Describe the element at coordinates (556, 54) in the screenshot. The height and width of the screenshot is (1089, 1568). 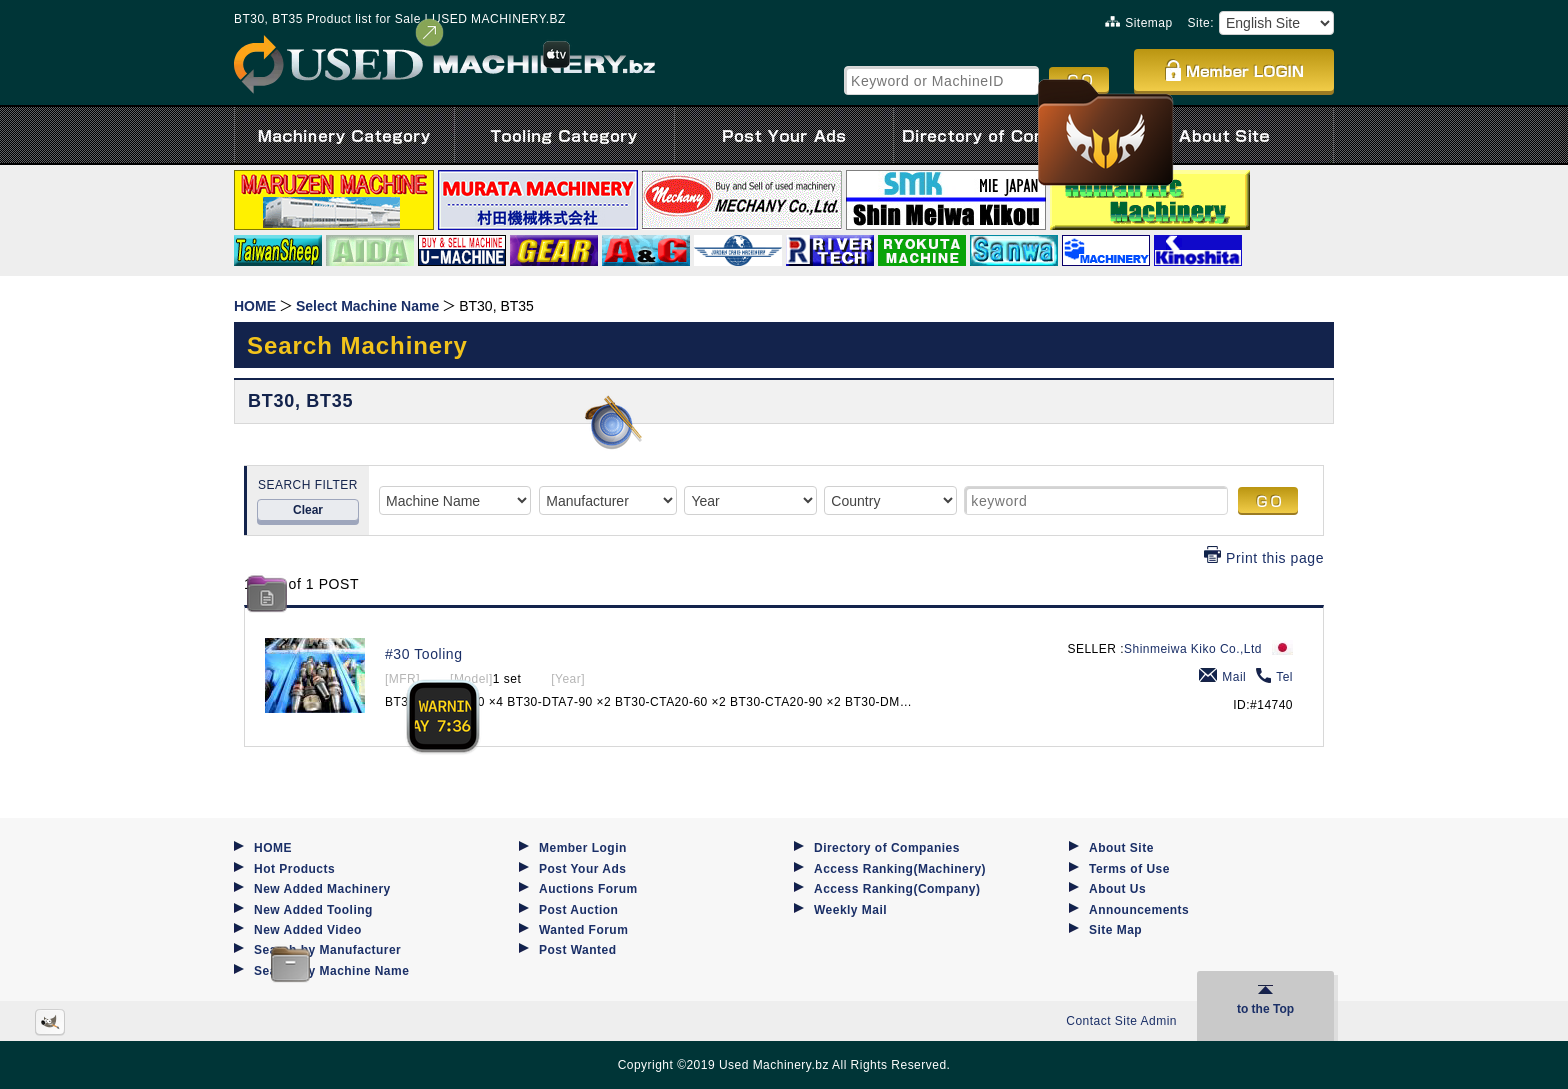
I see `open the apple tv app` at that location.